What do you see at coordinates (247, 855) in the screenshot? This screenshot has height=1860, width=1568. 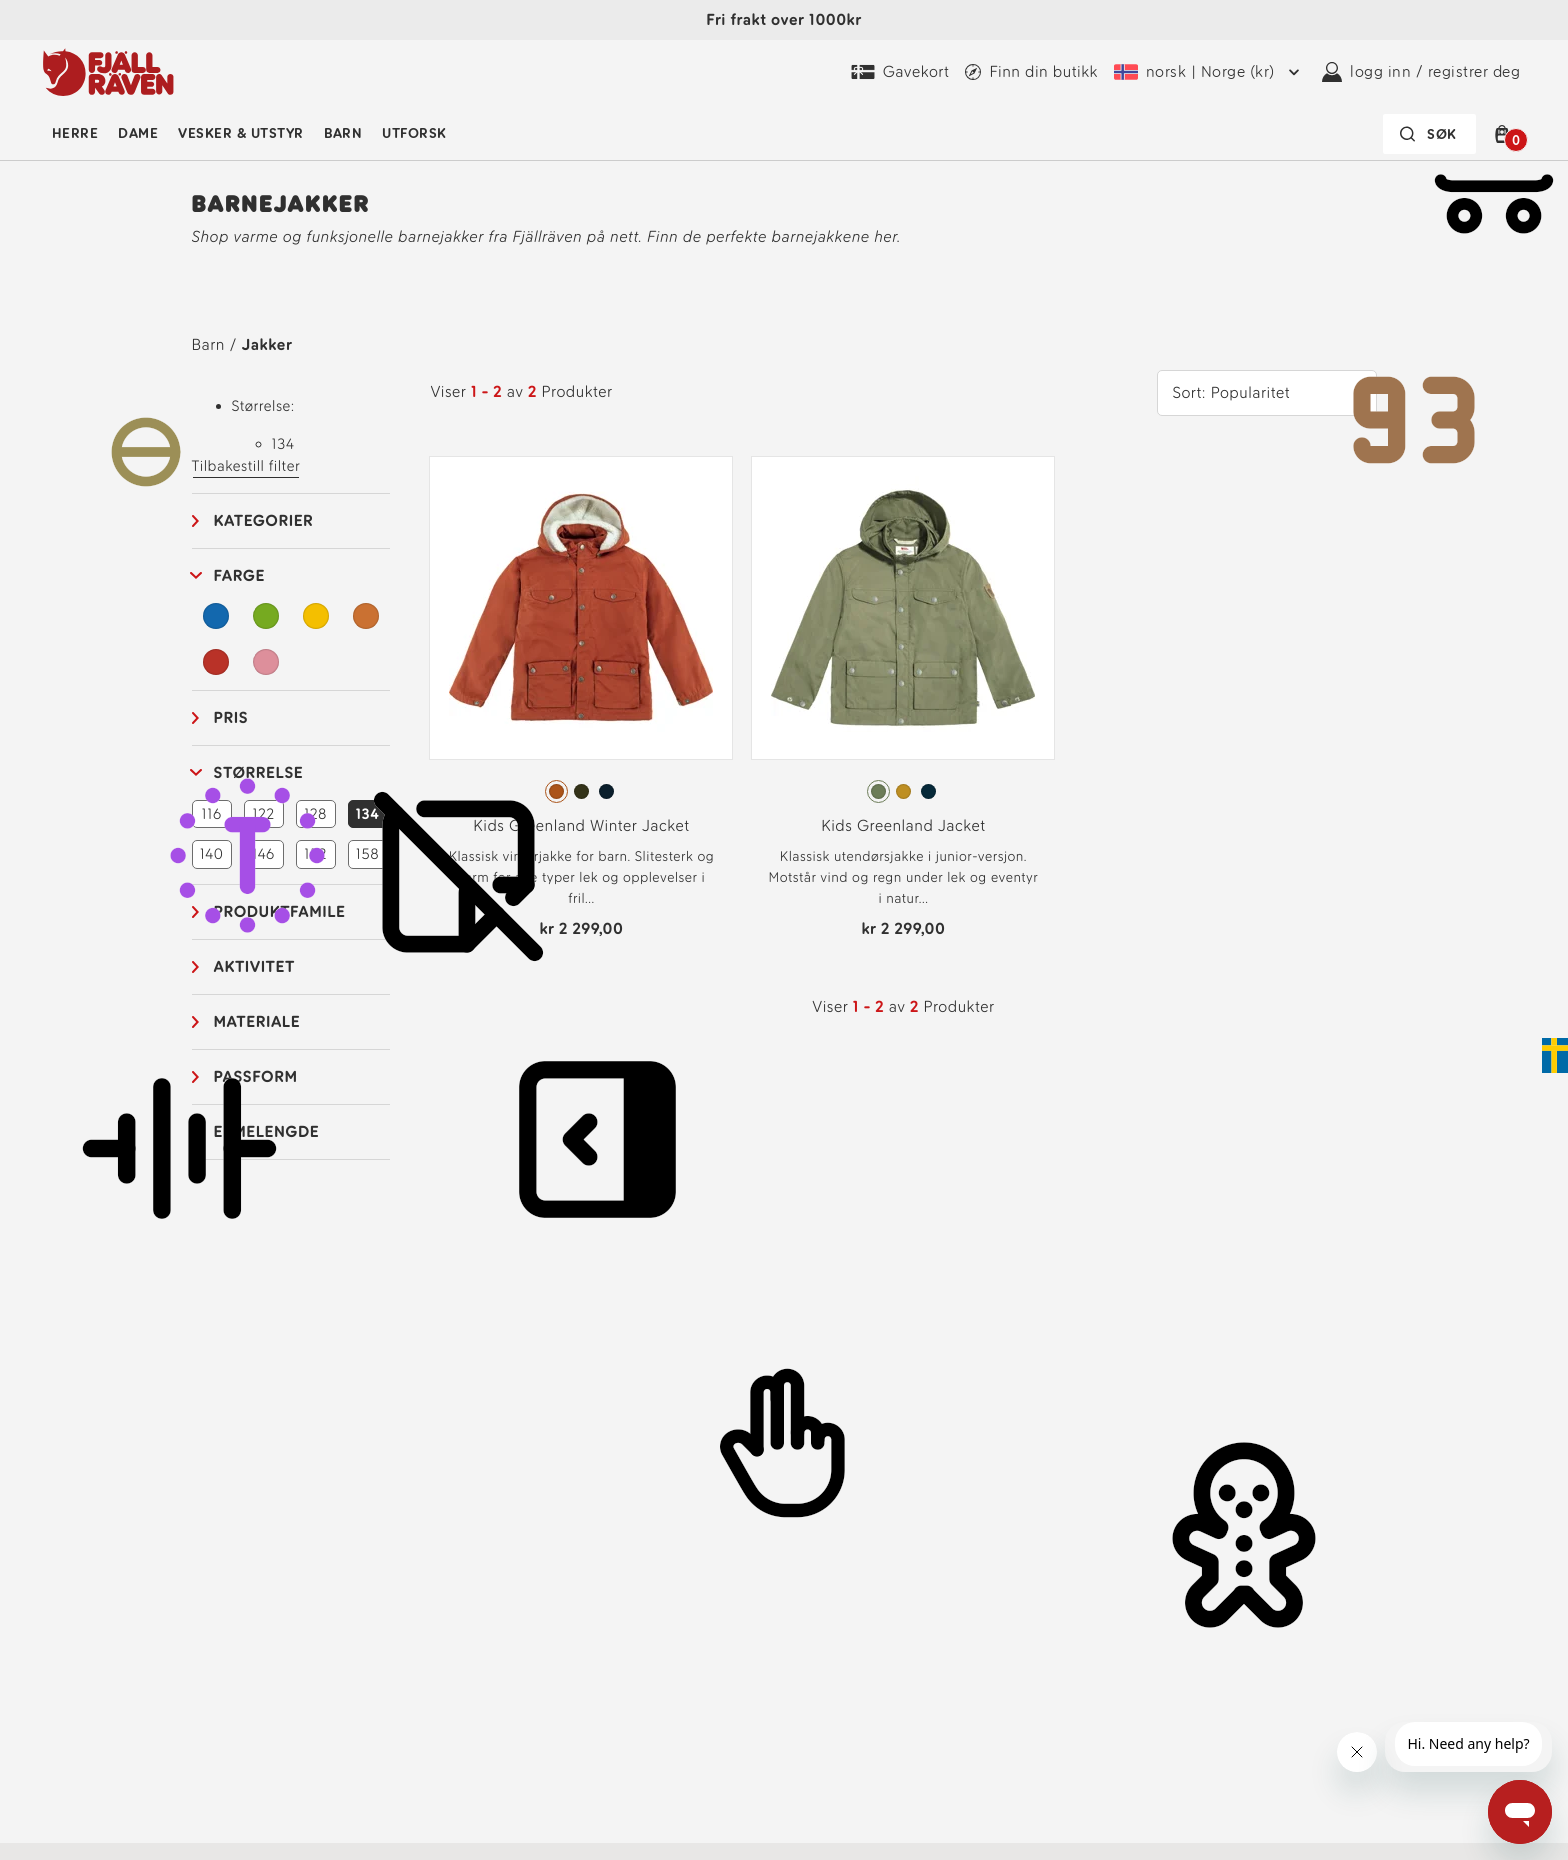 I see `indicates text formatting or typography options` at bounding box center [247, 855].